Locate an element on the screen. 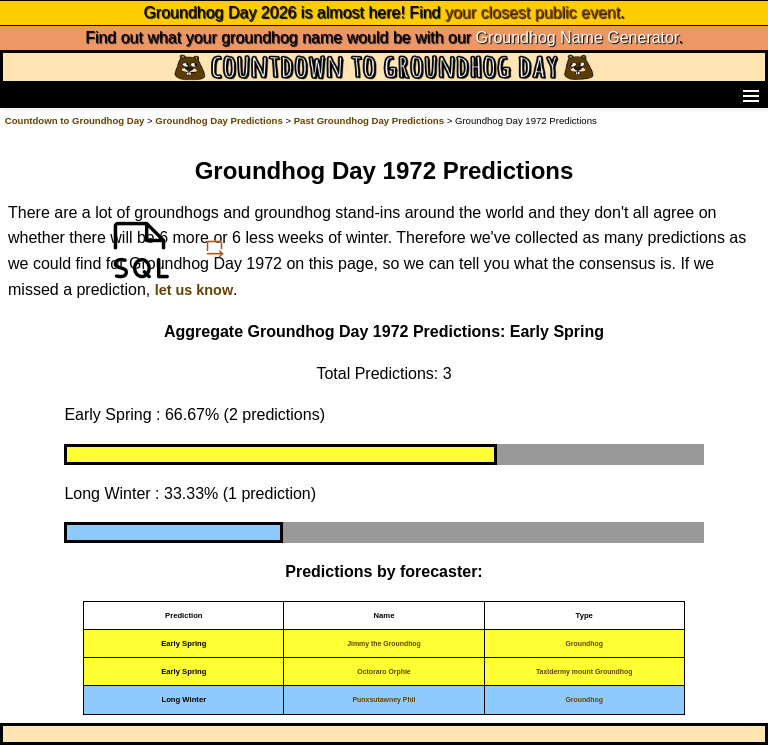 The image size is (768, 745). auto-fit content to the right edge is located at coordinates (214, 248).